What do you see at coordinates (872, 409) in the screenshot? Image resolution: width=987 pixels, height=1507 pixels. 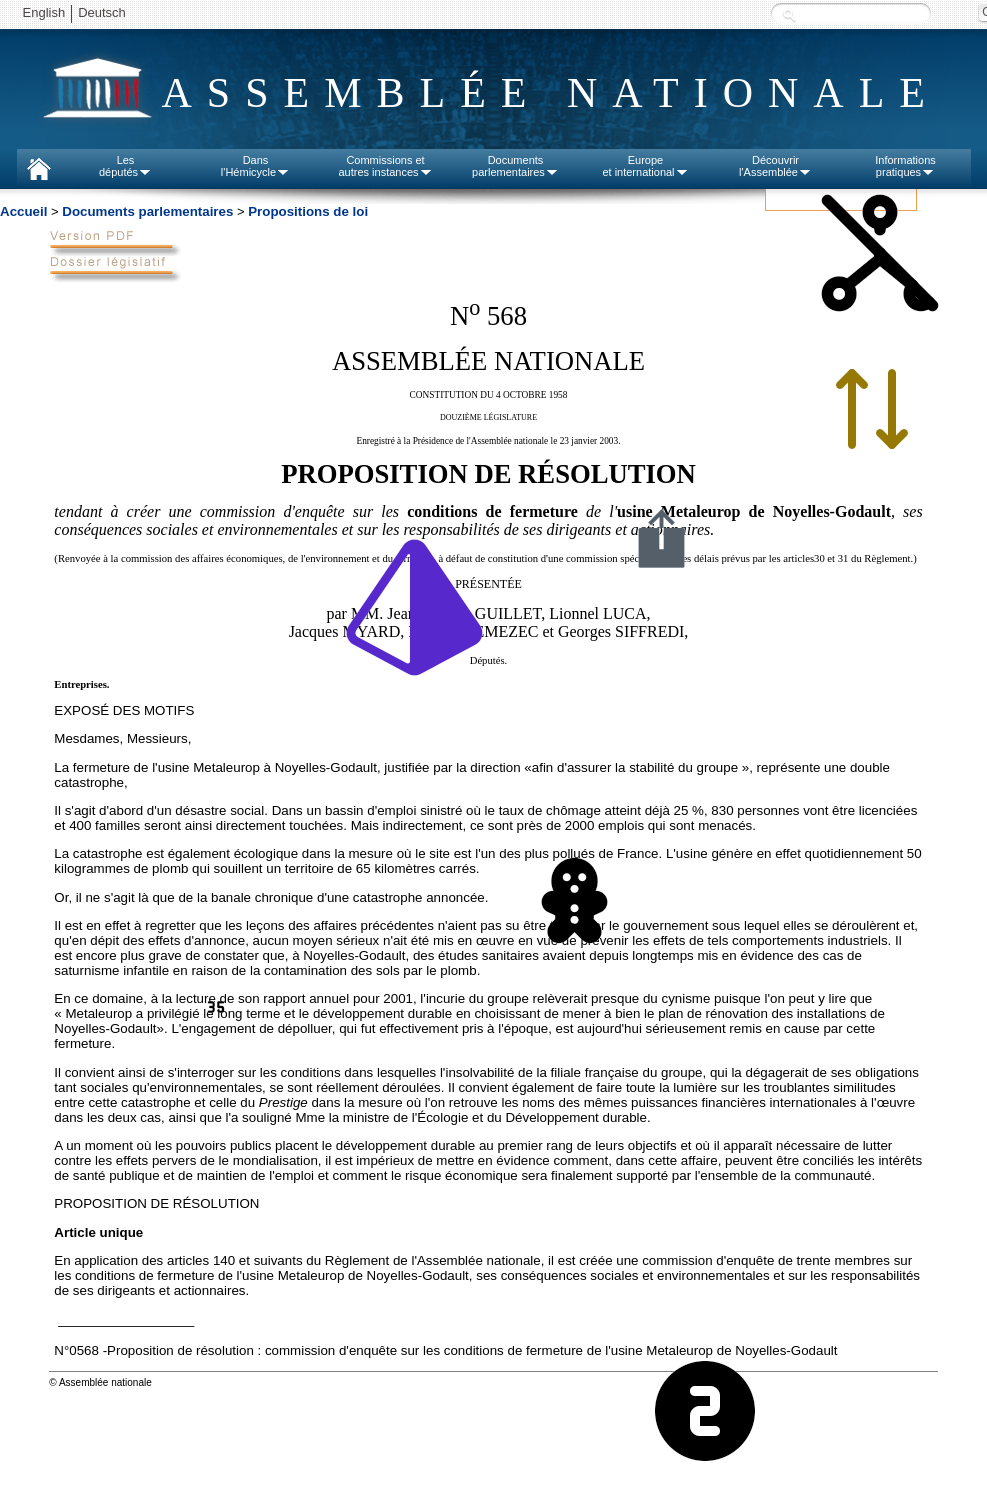 I see `sort items in ascending or descending order` at bounding box center [872, 409].